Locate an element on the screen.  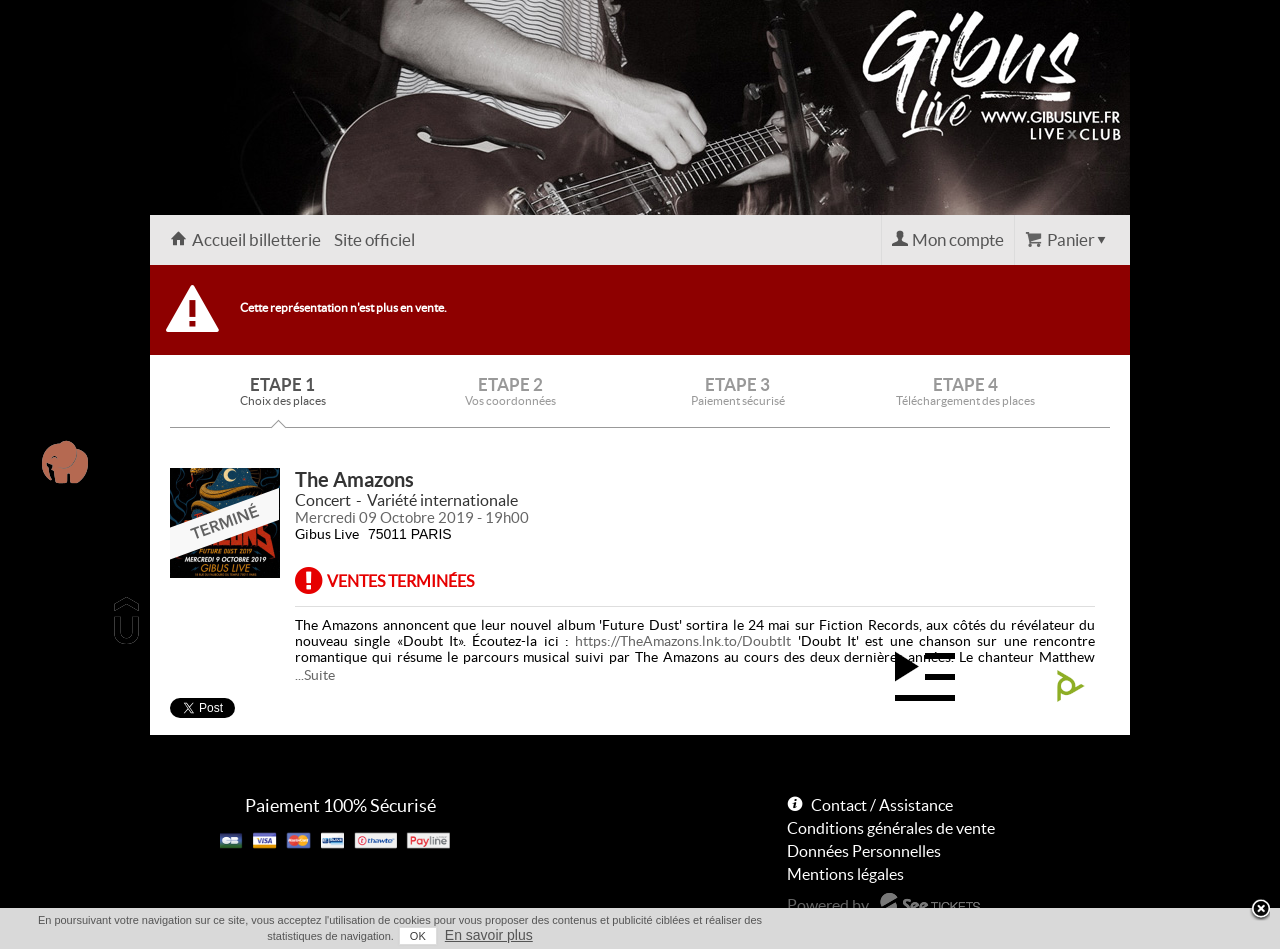
open the udemy app is located at coordinates (126, 620).